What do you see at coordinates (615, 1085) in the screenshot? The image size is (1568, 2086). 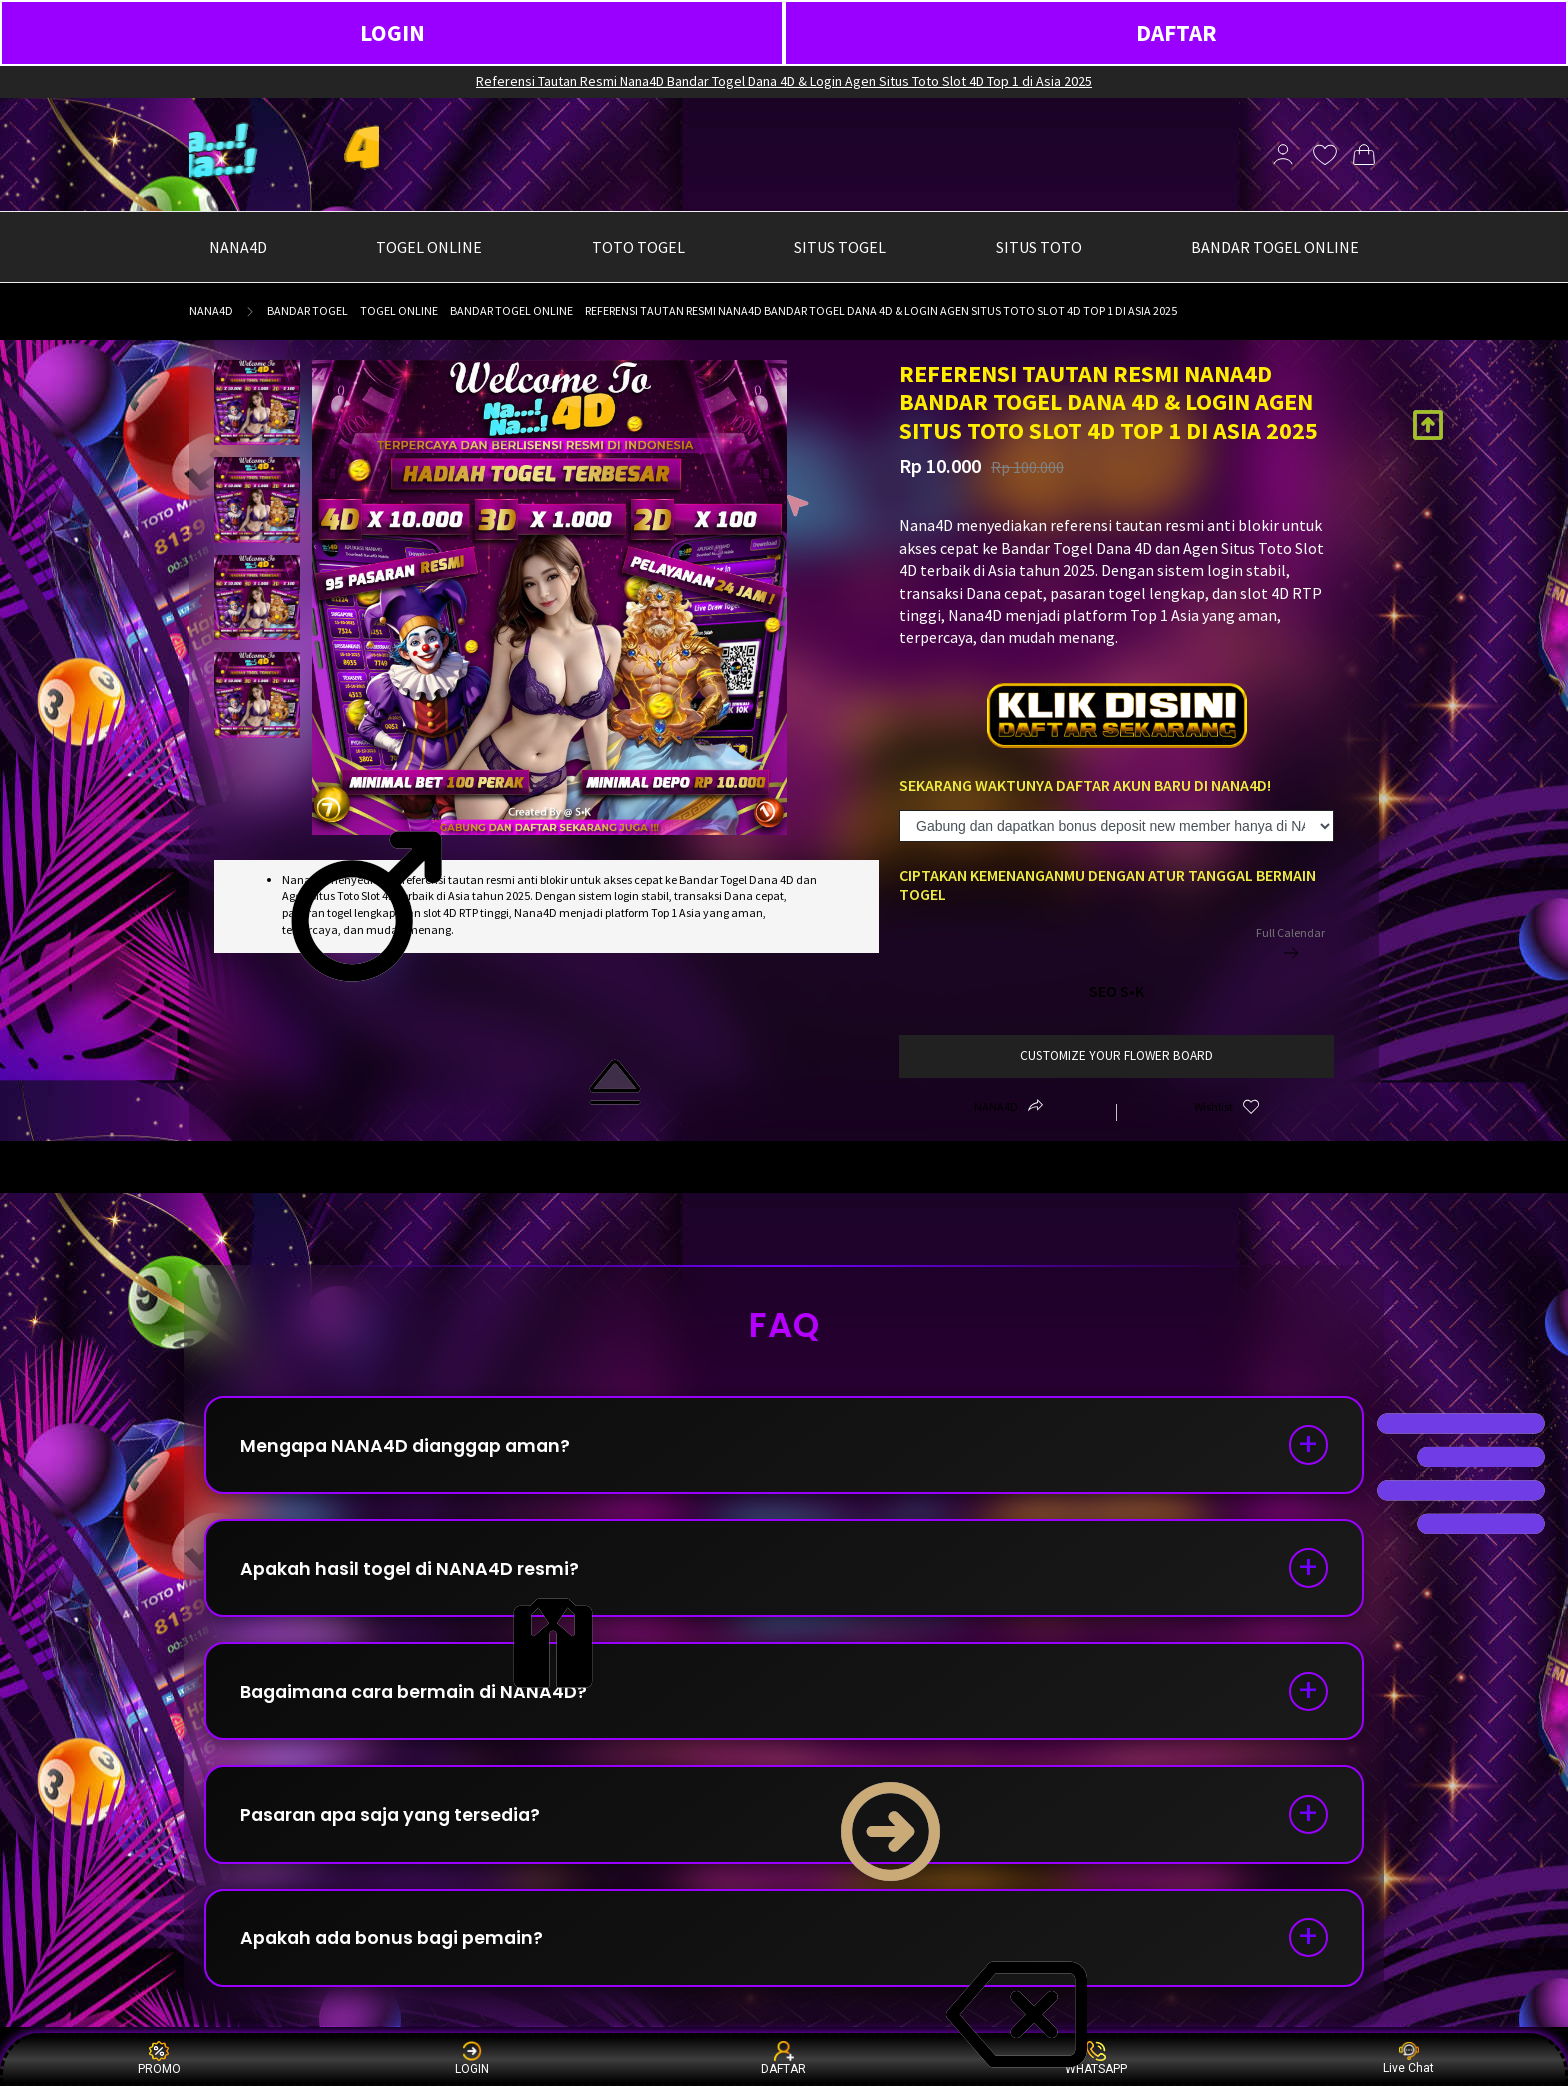 I see `eject media or disc` at bounding box center [615, 1085].